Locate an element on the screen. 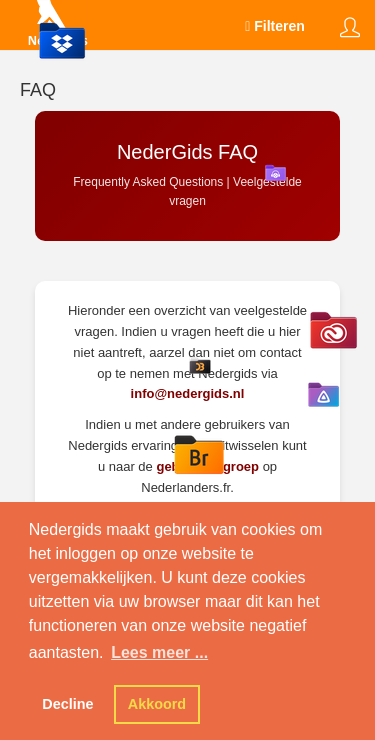 Image resolution: width=375 pixels, height=740 pixels. open jellyfin media server folder is located at coordinates (323, 395).